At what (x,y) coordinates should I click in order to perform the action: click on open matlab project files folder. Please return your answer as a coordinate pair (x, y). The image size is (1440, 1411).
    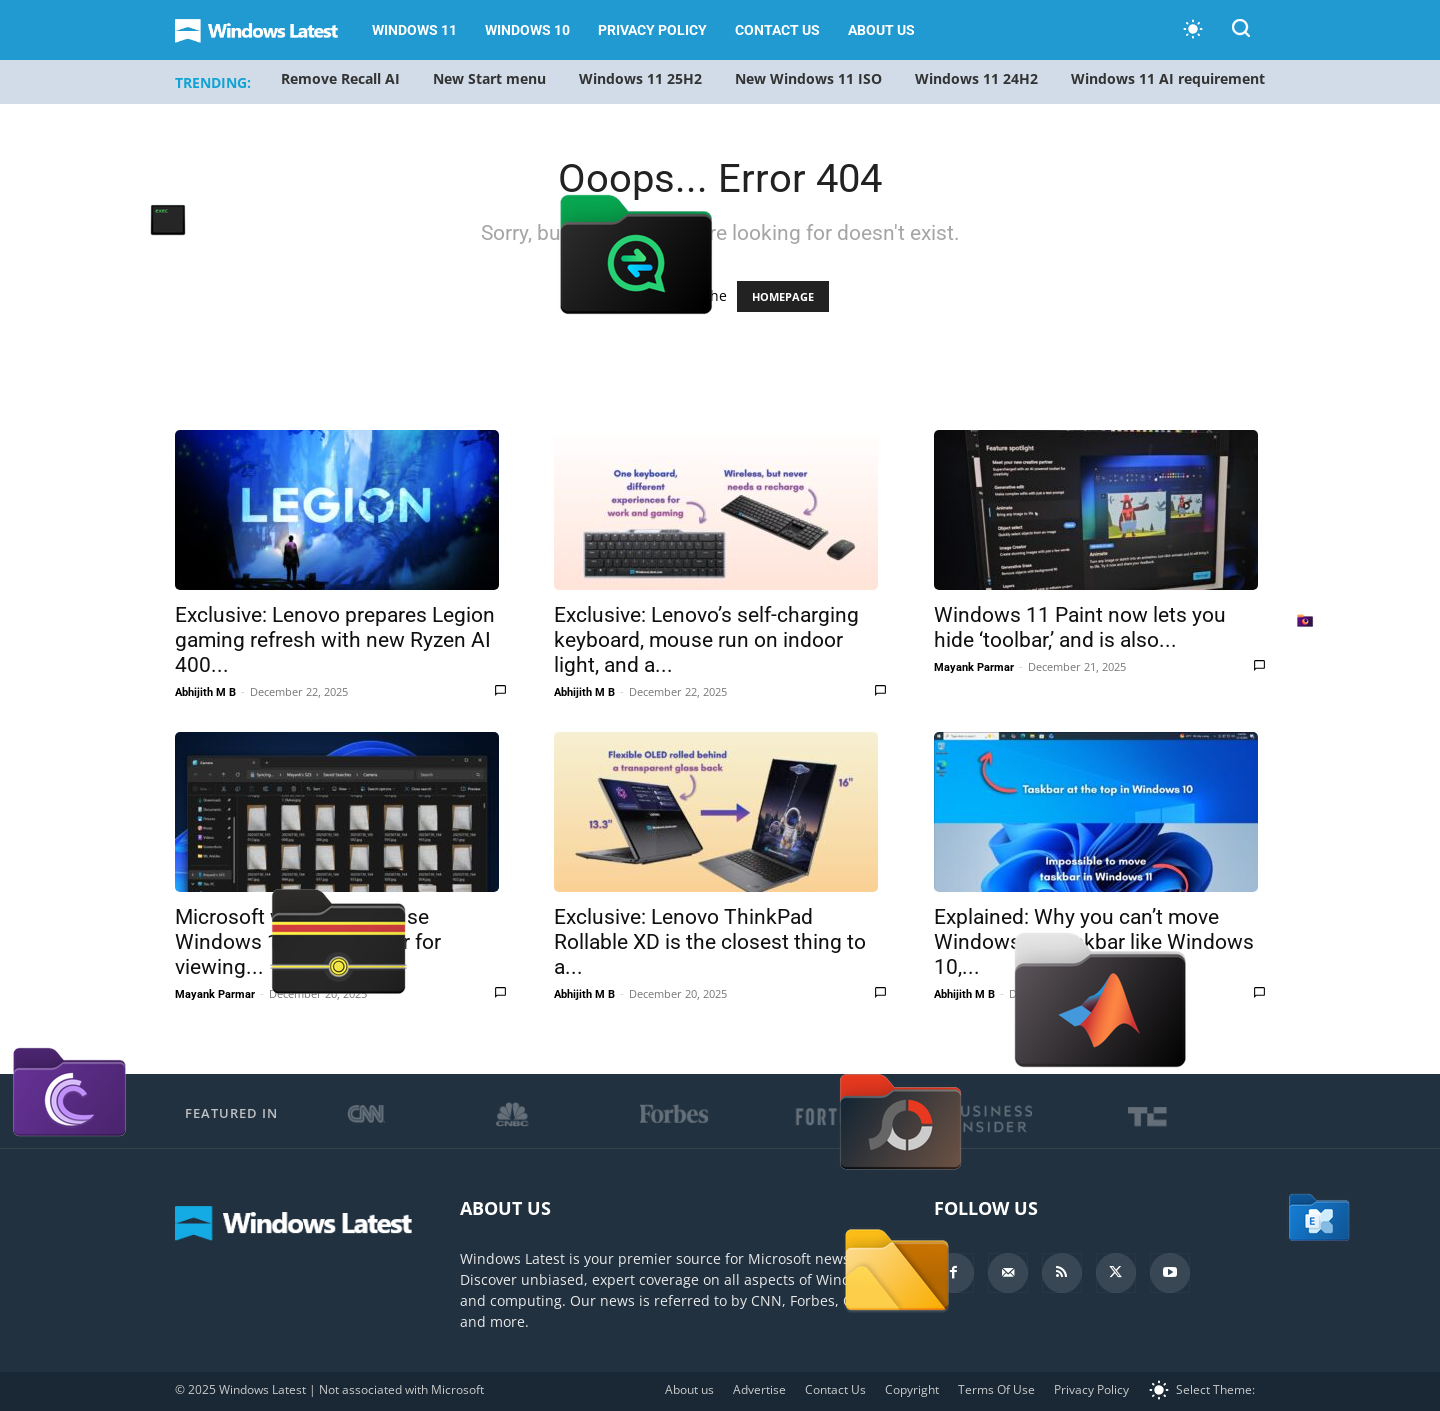
    Looking at the image, I should click on (1099, 1004).